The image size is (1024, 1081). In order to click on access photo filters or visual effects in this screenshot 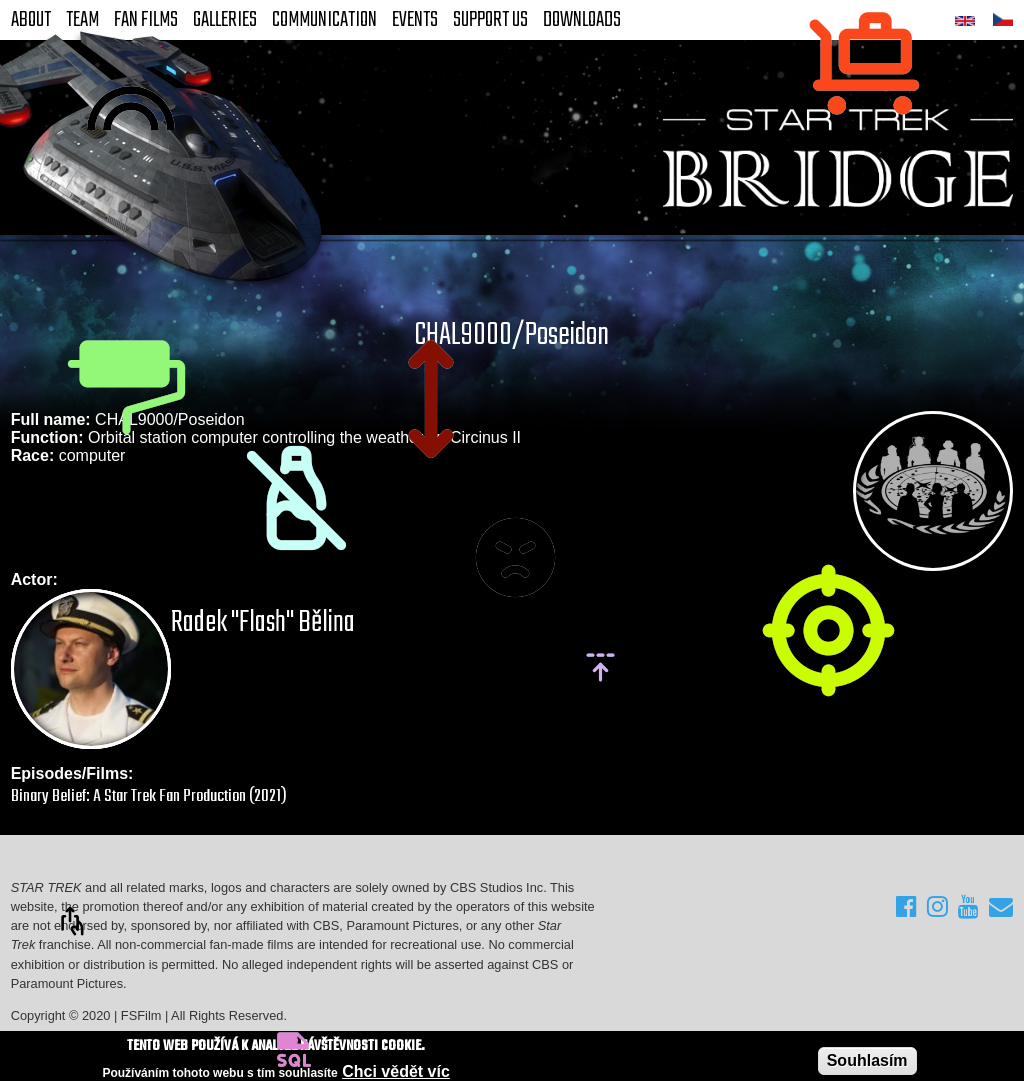, I will do `click(131, 110)`.